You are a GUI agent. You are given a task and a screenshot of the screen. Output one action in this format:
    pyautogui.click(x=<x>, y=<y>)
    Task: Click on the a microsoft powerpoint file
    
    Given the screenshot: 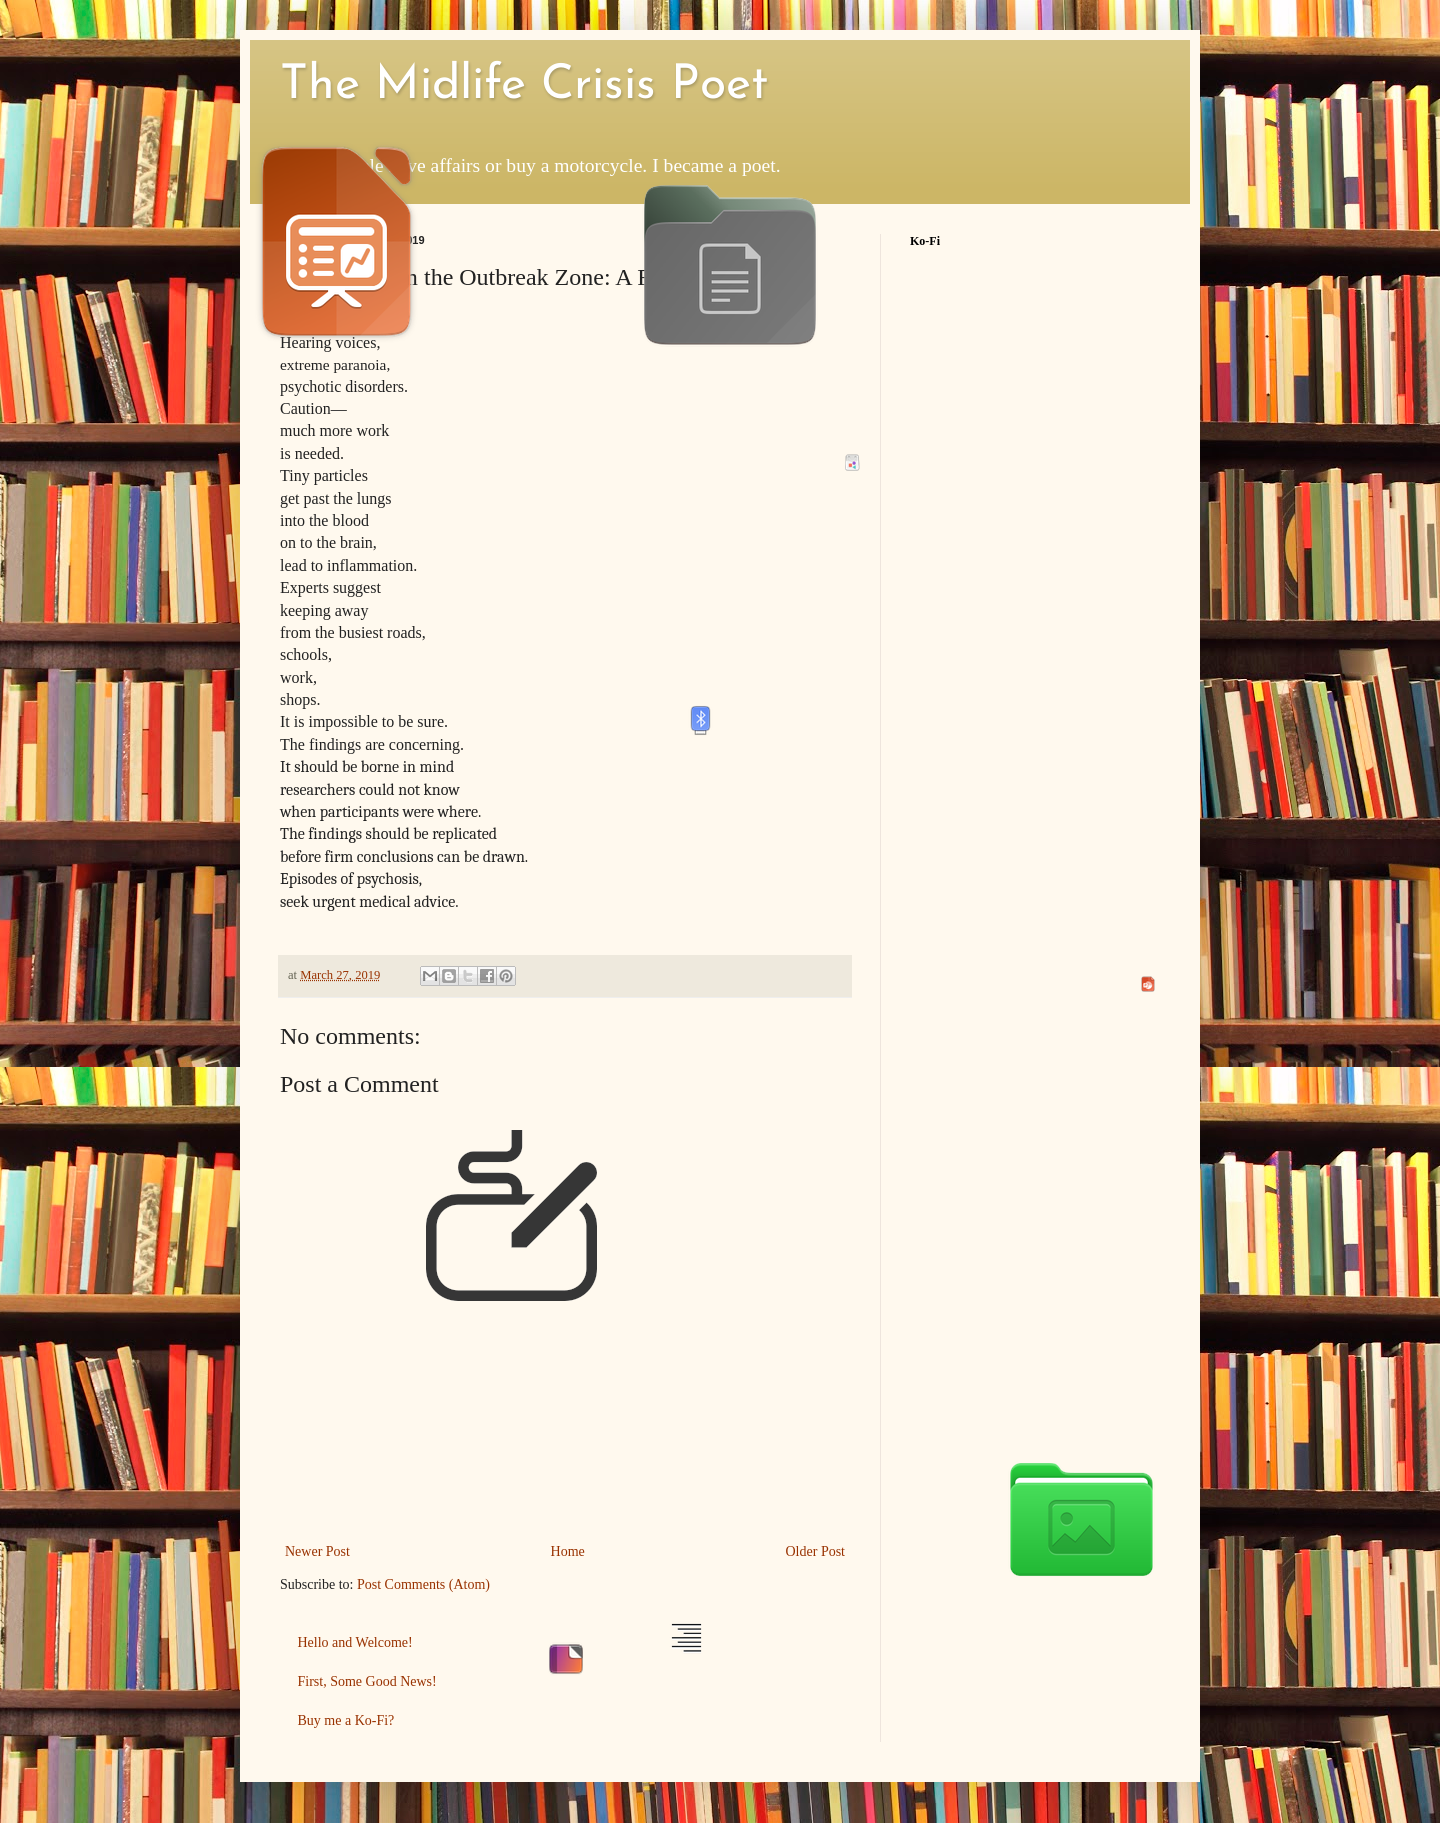 What is the action you would take?
    pyautogui.click(x=1148, y=984)
    